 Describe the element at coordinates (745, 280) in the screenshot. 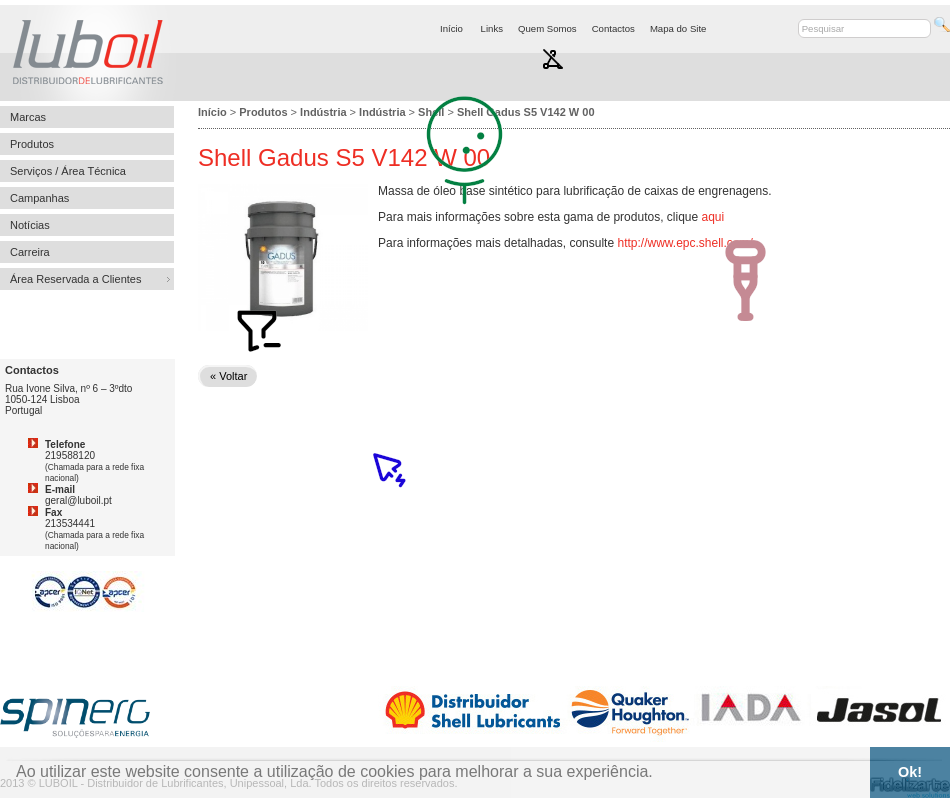

I see `indicates accessibility or mobility assistance options` at that location.